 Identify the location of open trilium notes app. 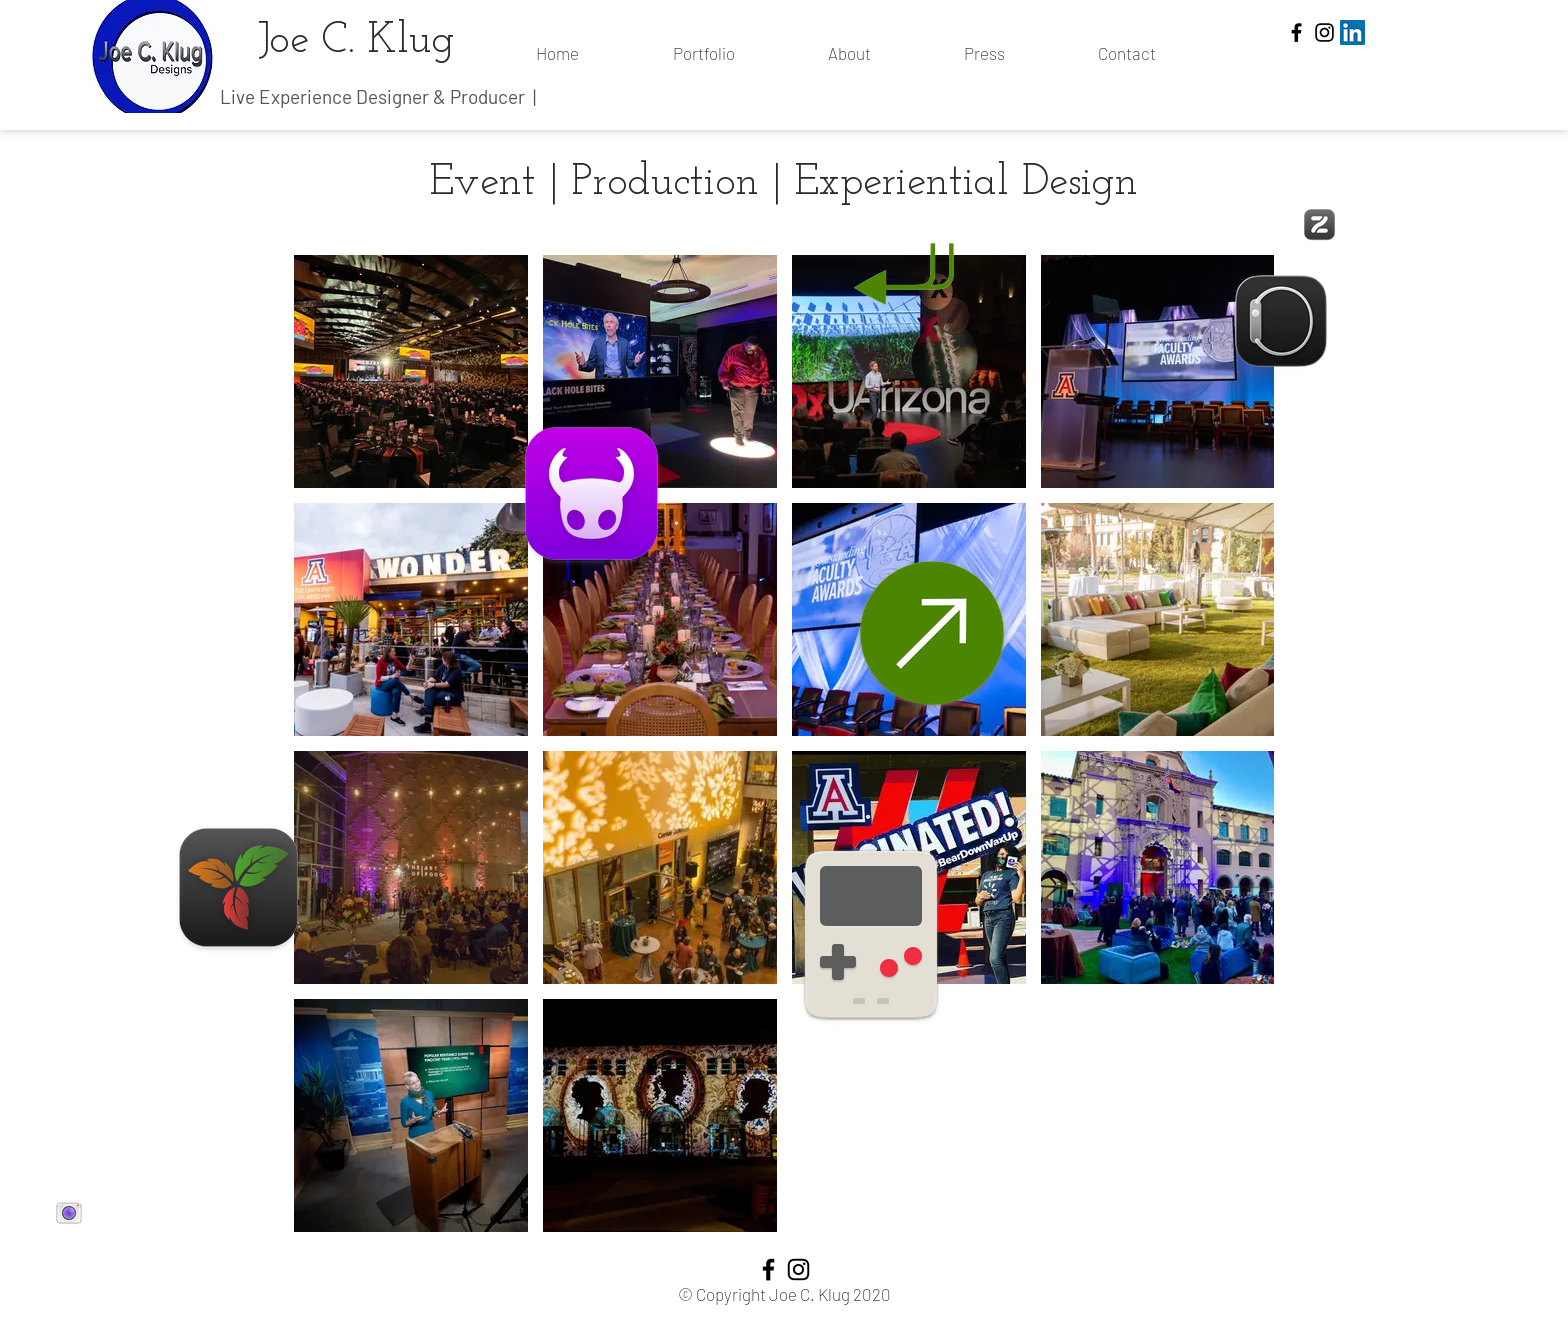
(238, 887).